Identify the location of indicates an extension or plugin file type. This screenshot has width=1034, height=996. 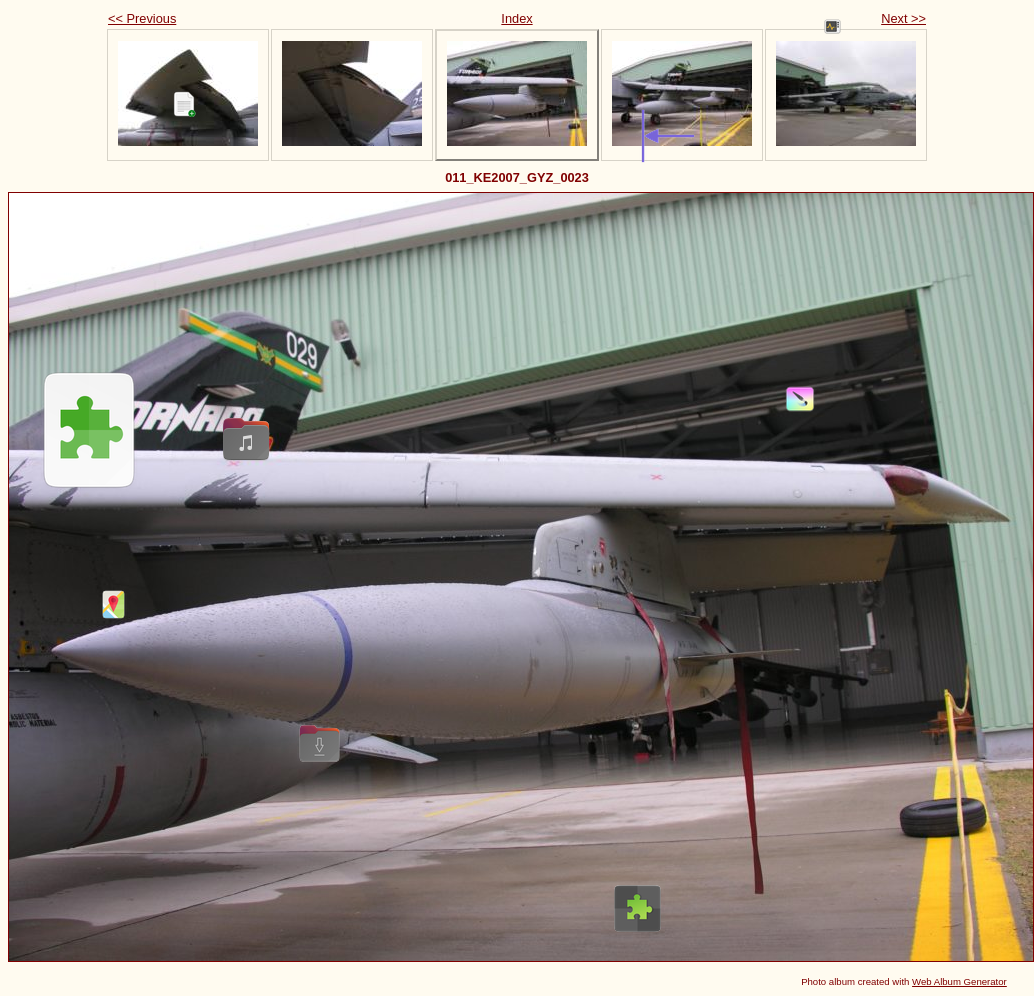
(89, 430).